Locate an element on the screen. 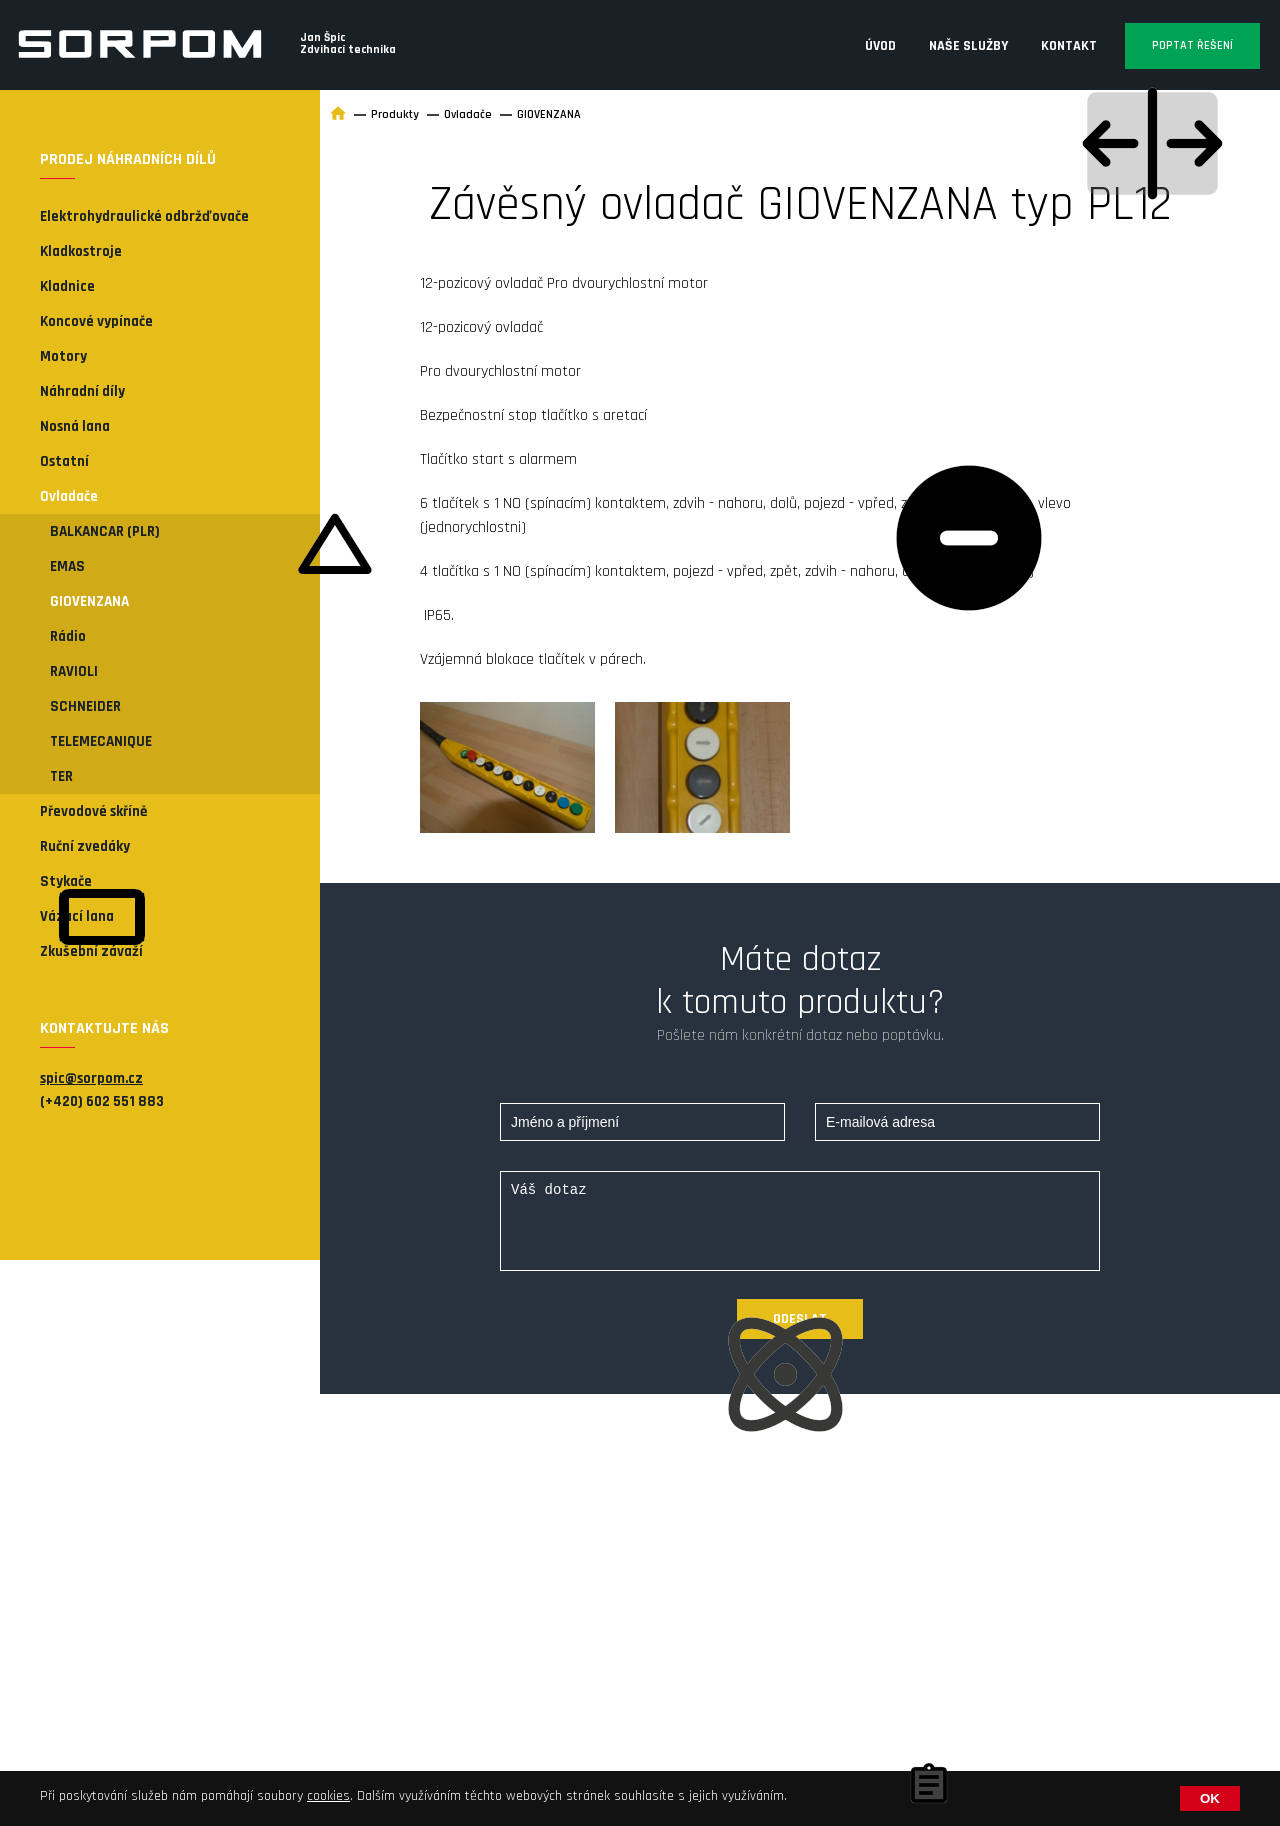 The width and height of the screenshot is (1280, 1826). view change history or version log is located at coordinates (335, 542).